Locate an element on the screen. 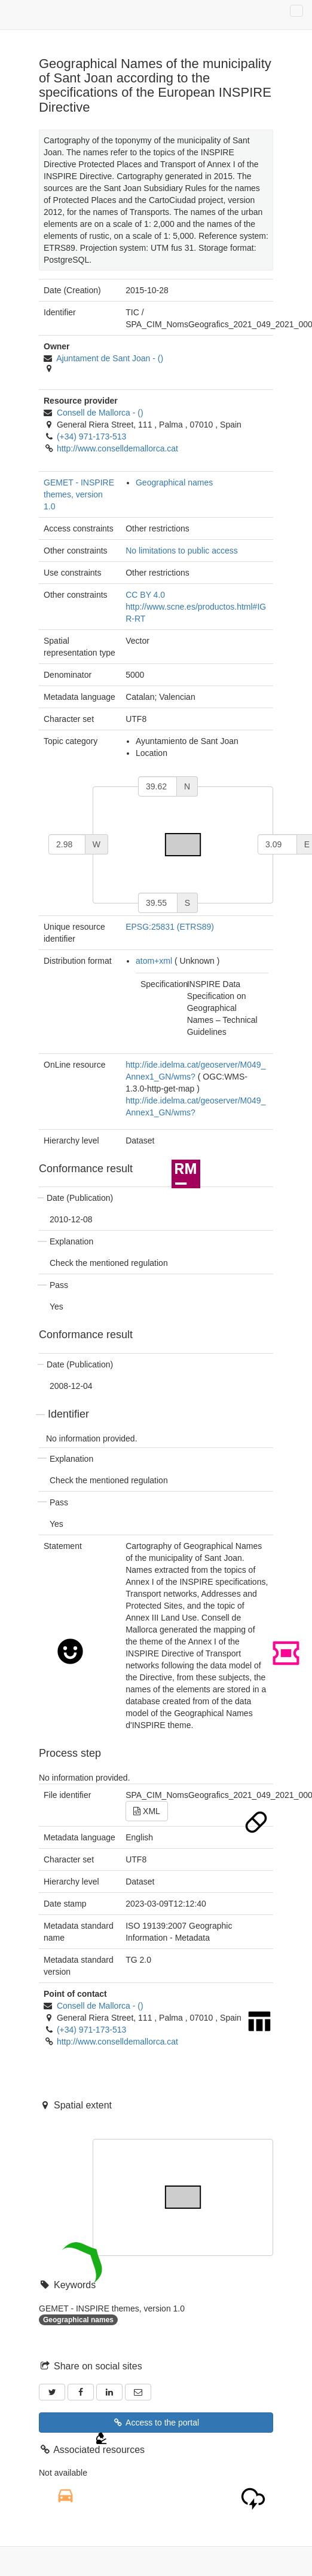 This screenshot has height=2576, width=312. add a reaction or emoji to a message is located at coordinates (70, 1651).